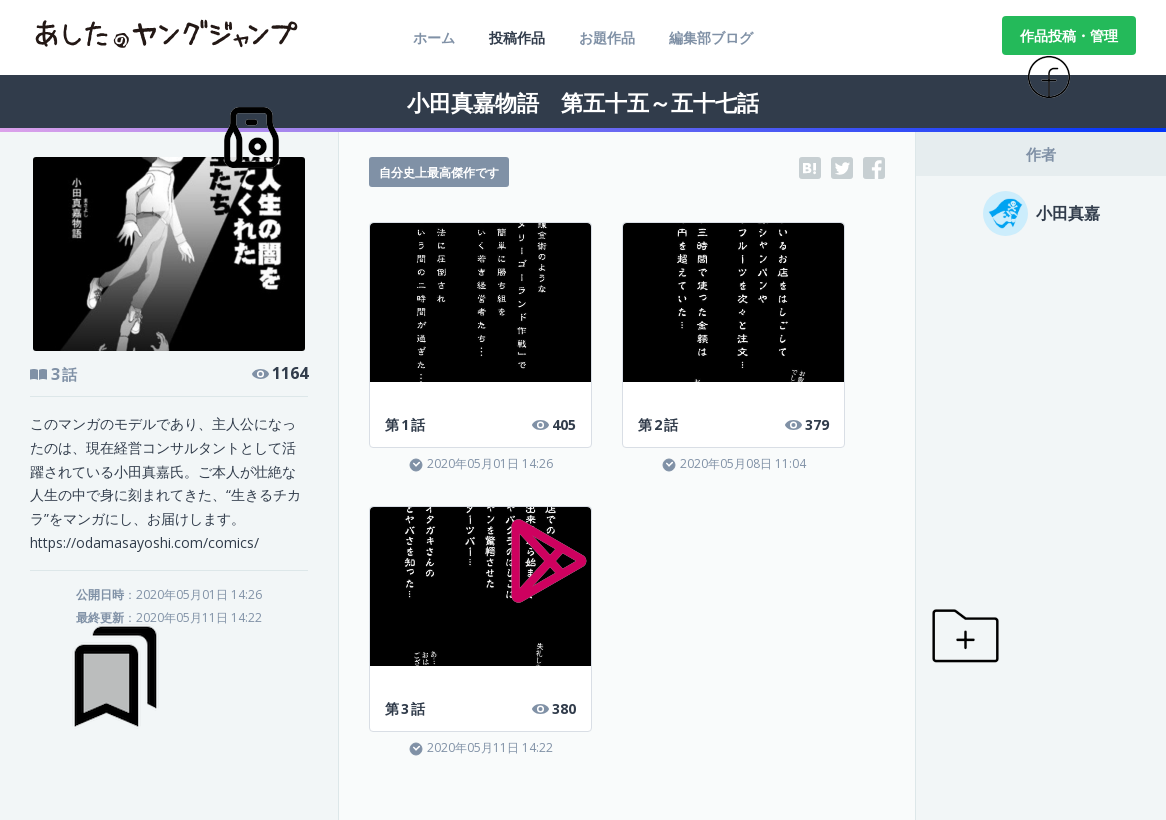 The image size is (1166, 820). What do you see at coordinates (115, 676) in the screenshot?
I see `view your saved bookmarks` at bounding box center [115, 676].